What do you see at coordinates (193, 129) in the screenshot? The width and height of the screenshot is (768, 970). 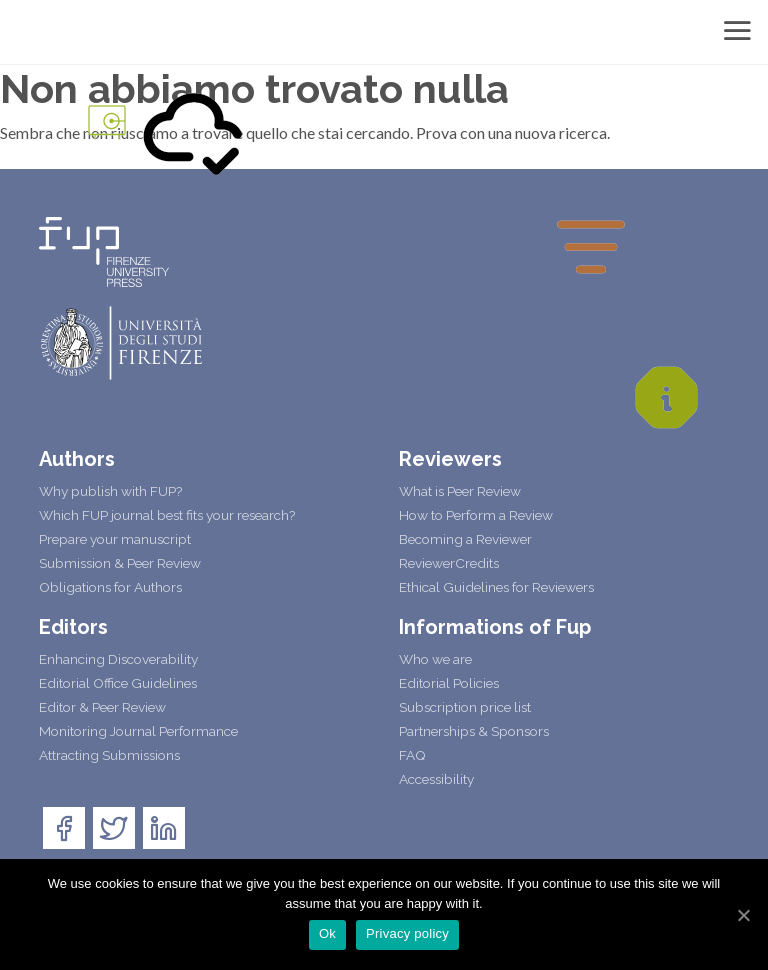 I see `file successfully uploaded to cloud storage` at bounding box center [193, 129].